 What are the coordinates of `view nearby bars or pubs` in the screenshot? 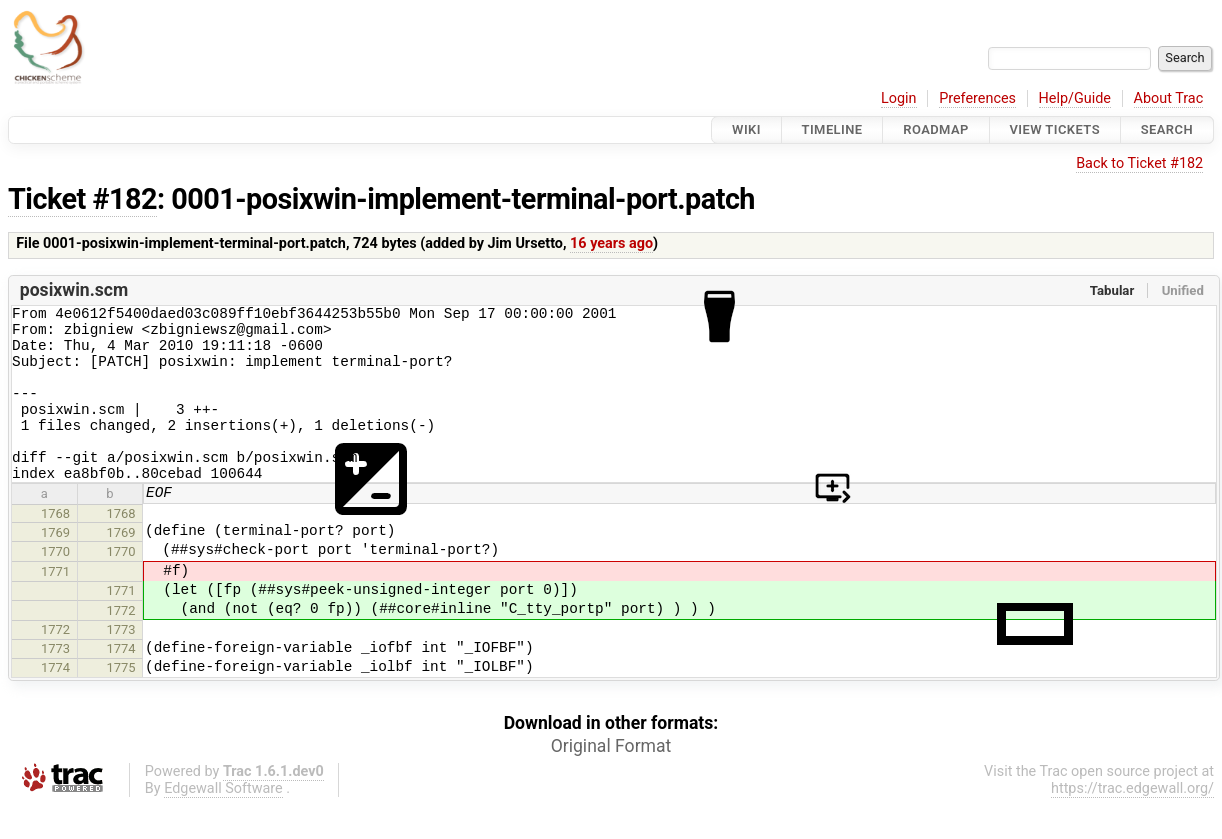 It's located at (719, 316).